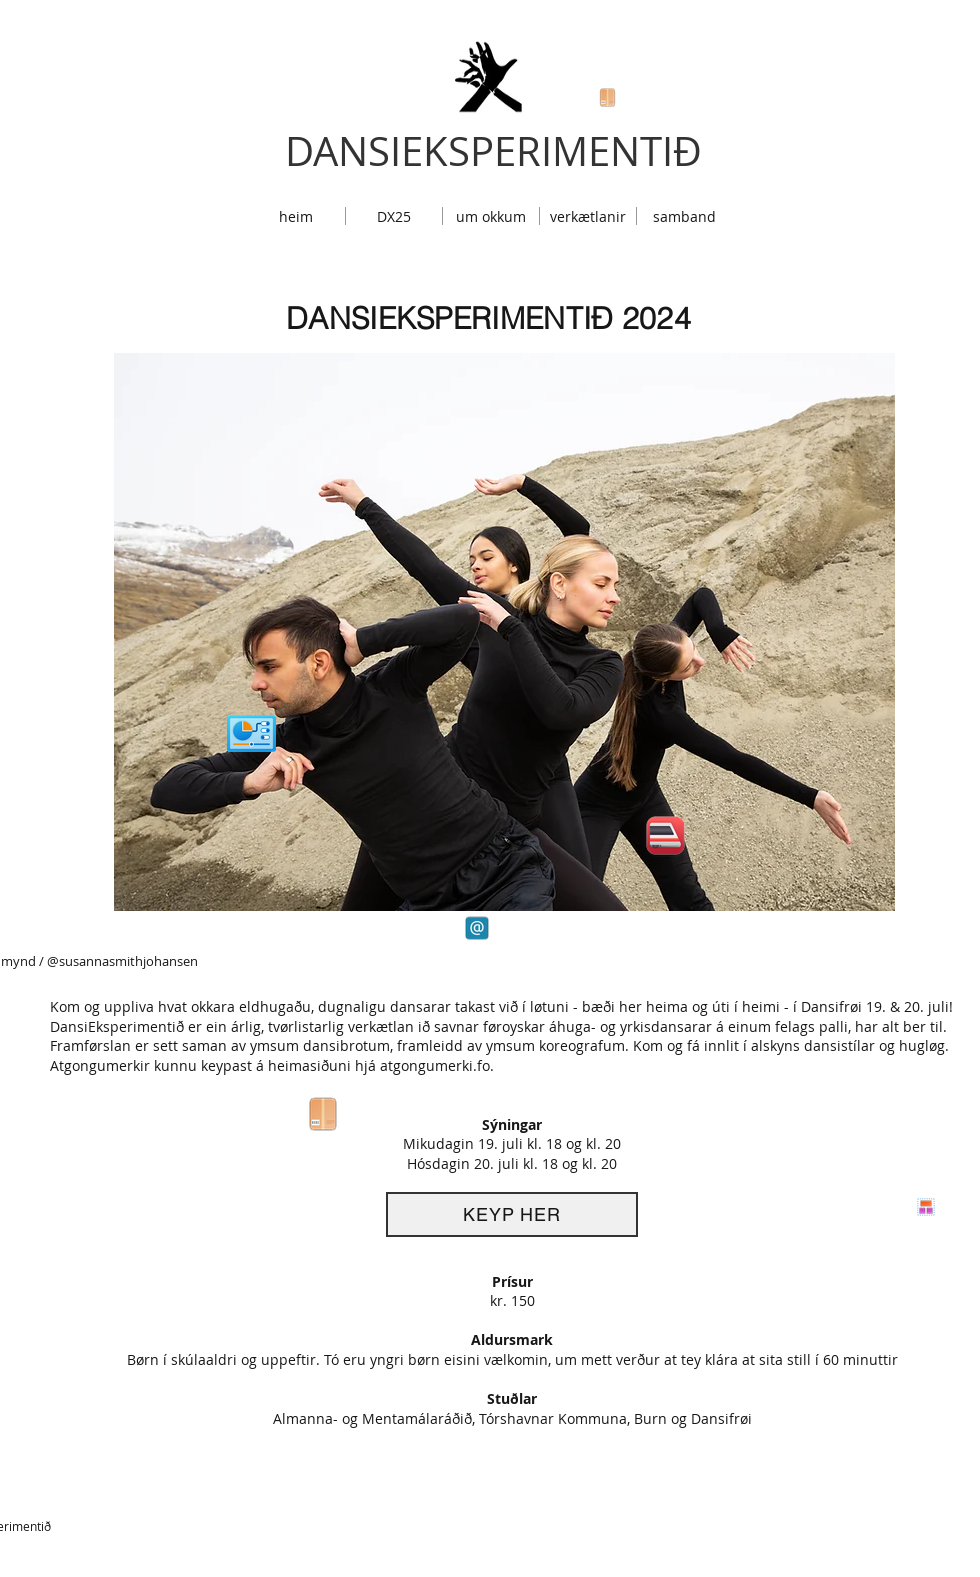 The width and height of the screenshot is (980, 1577). What do you see at coordinates (251, 733) in the screenshot?
I see `open windows control panel settings` at bounding box center [251, 733].